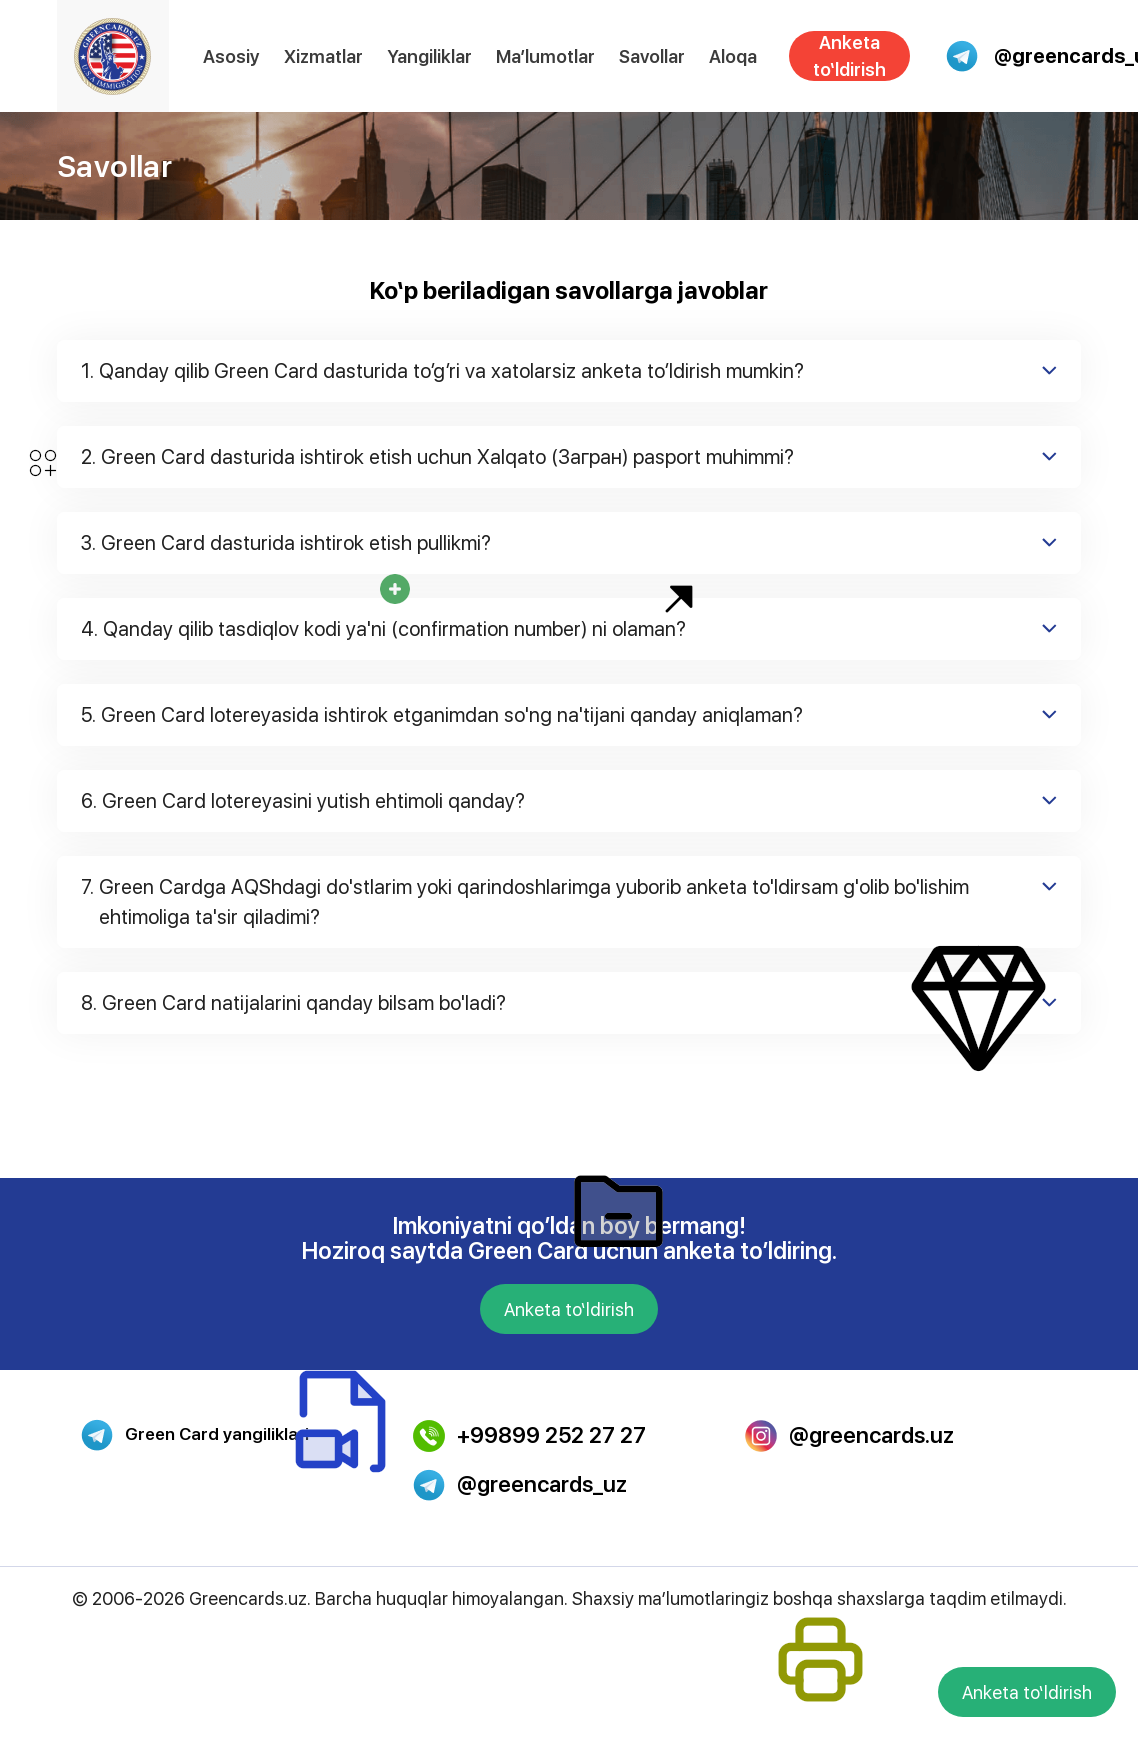 Image resolution: width=1138 pixels, height=1739 pixels. I want to click on add a new item, so click(395, 589).